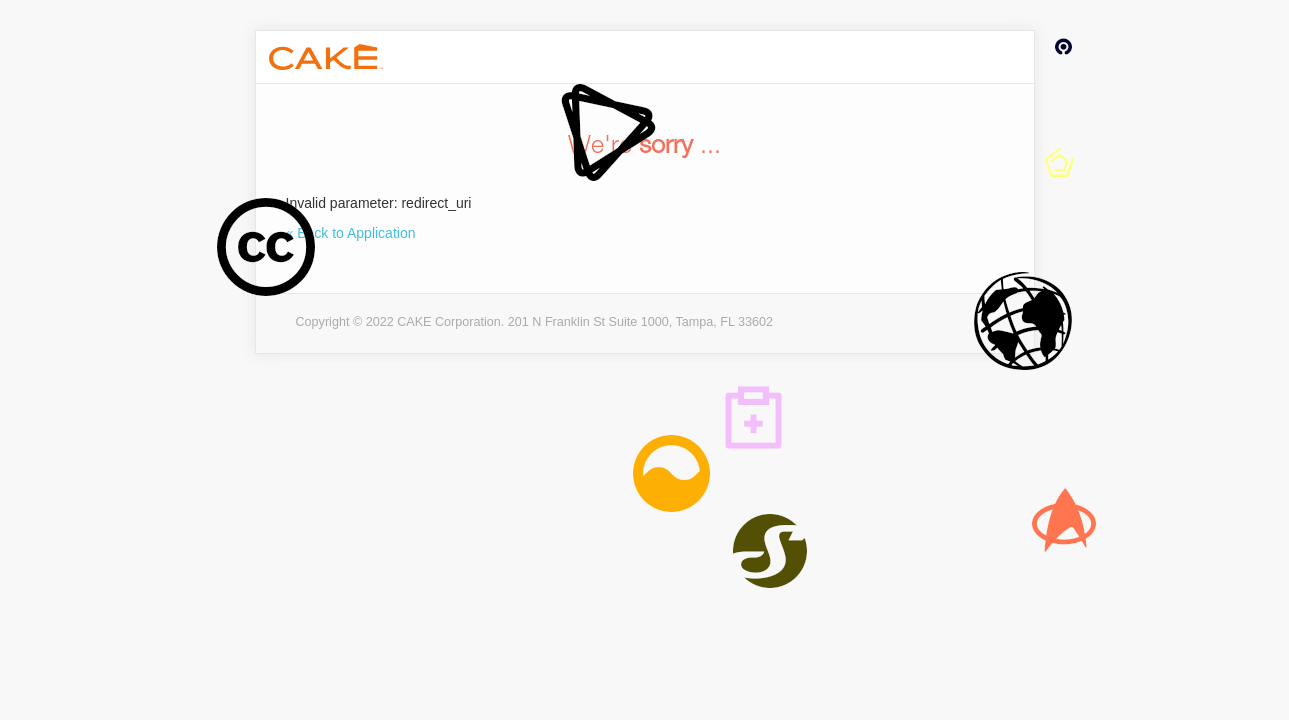  What do you see at coordinates (1059, 162) in the screenshot?
I see `geode geometry dash mod loader logo` at bounding box center [1059, 162].